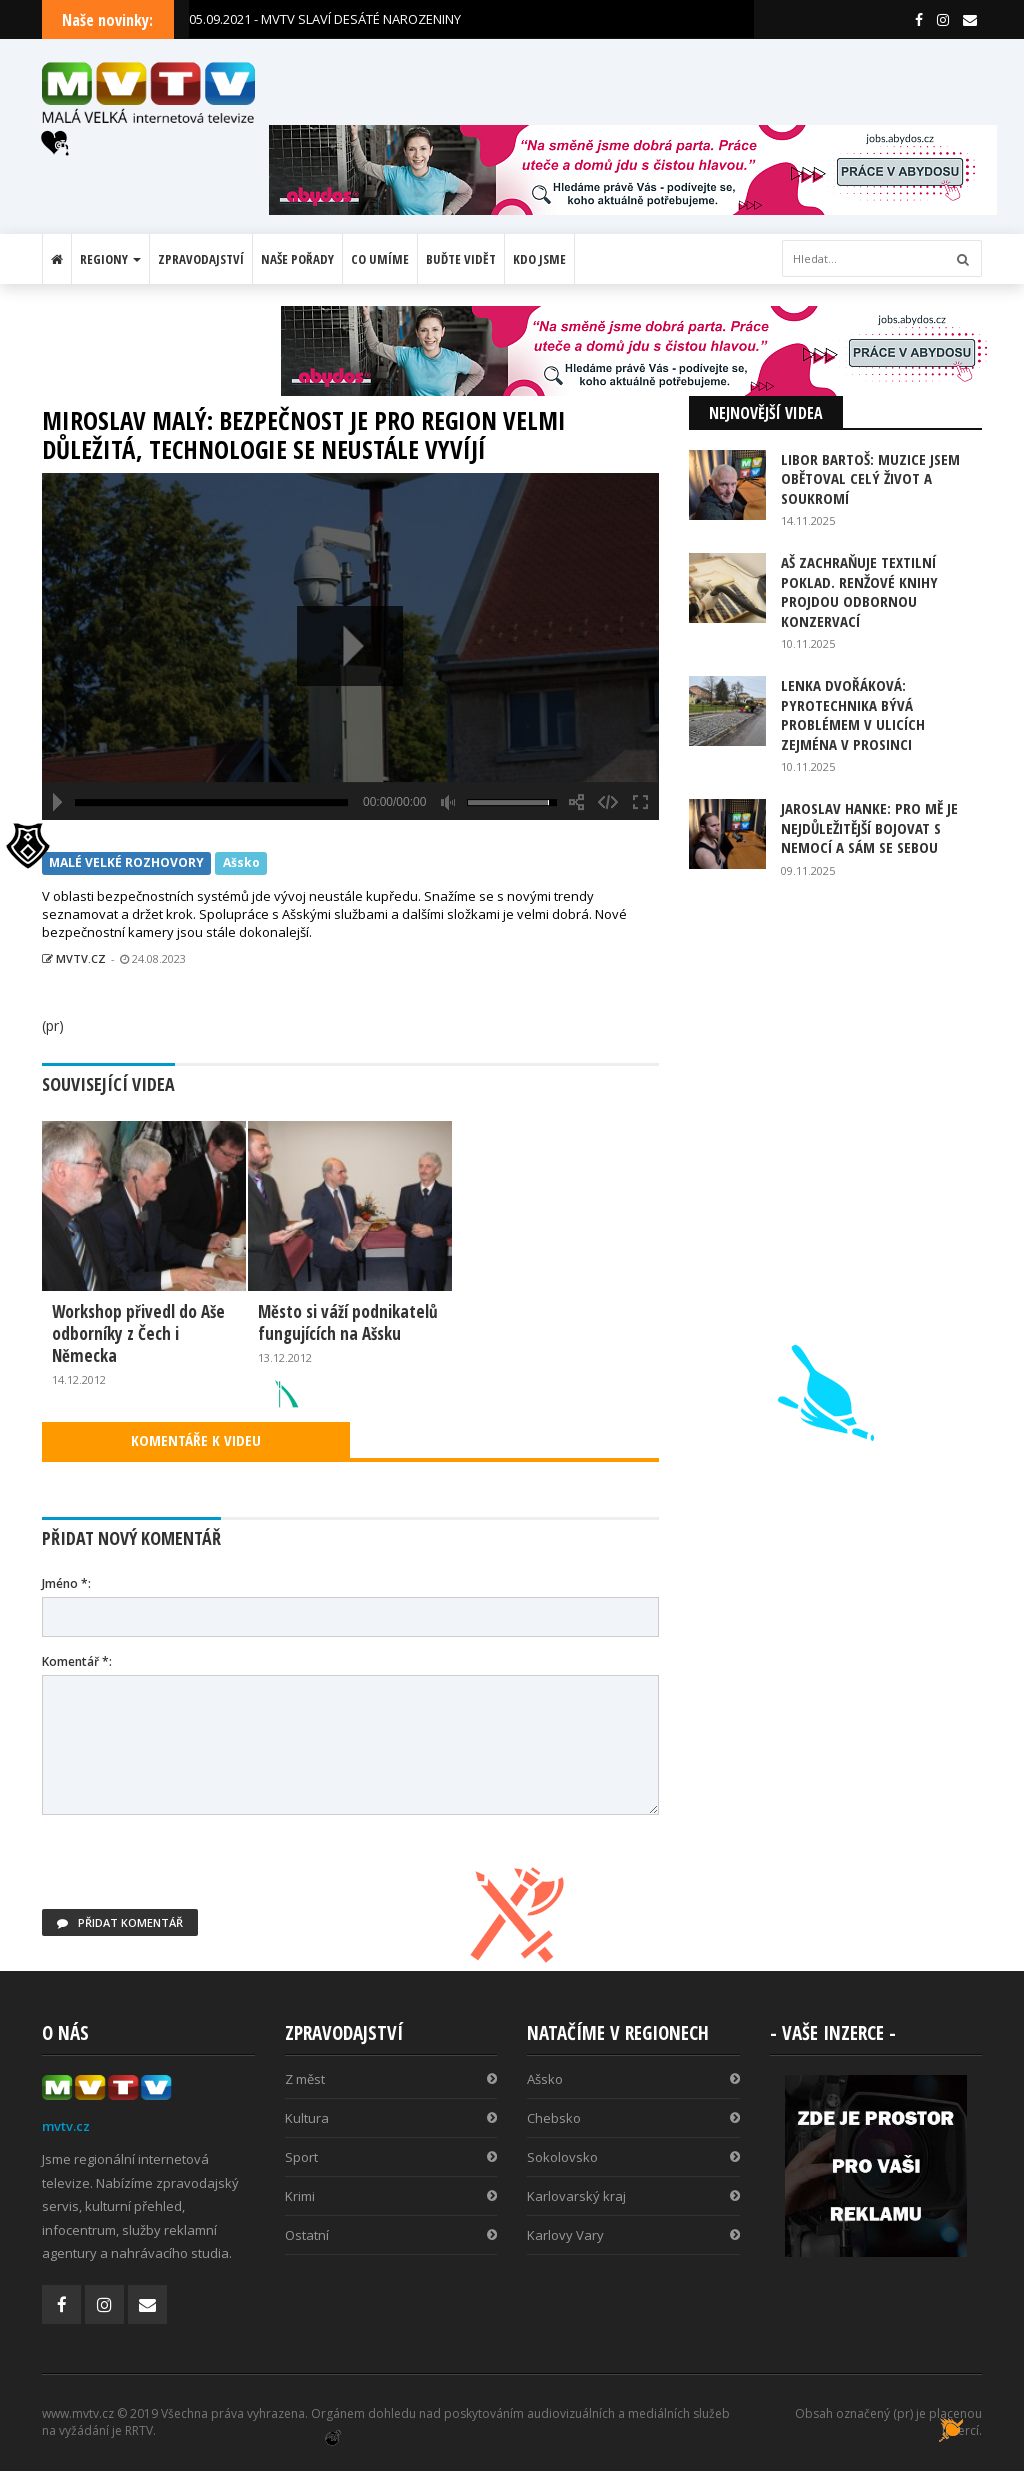 Image resolution: width=1024 pixels, height=2471 pixels. Describe the element at coordinates (333, 2437) in the screenshot. I see `use a fire potion or consumable item` at that location.